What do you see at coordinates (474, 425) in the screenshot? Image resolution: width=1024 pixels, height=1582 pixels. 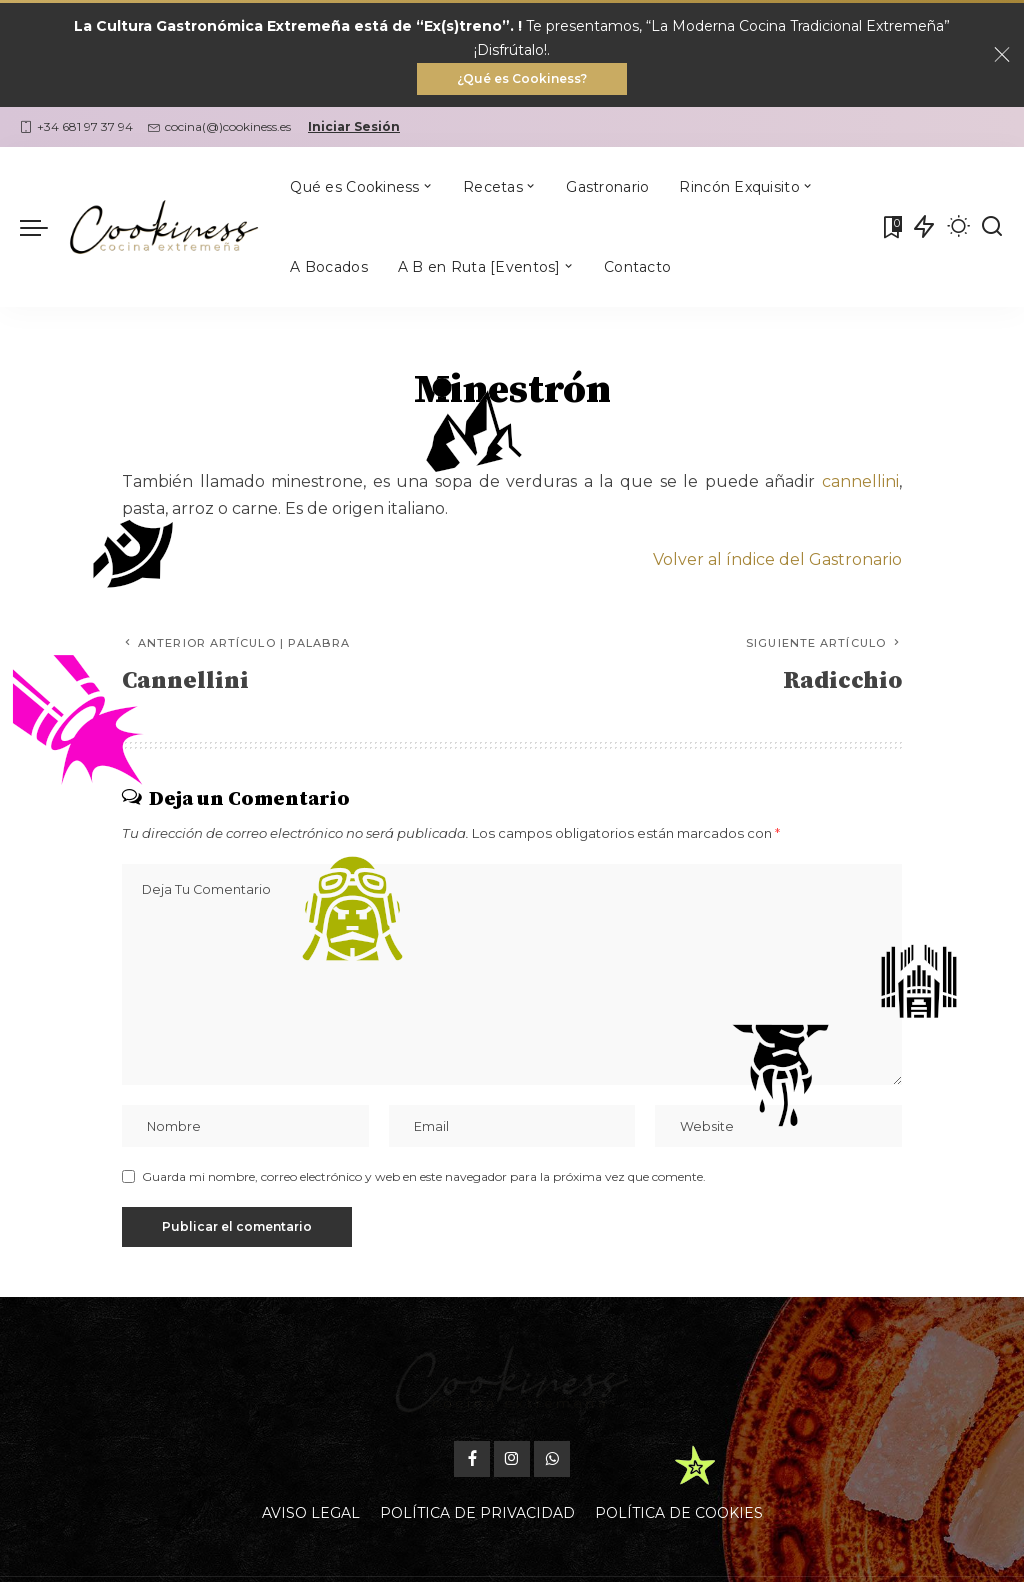 I see `view mountain summits or peaks` at bounding box center [474, 425].